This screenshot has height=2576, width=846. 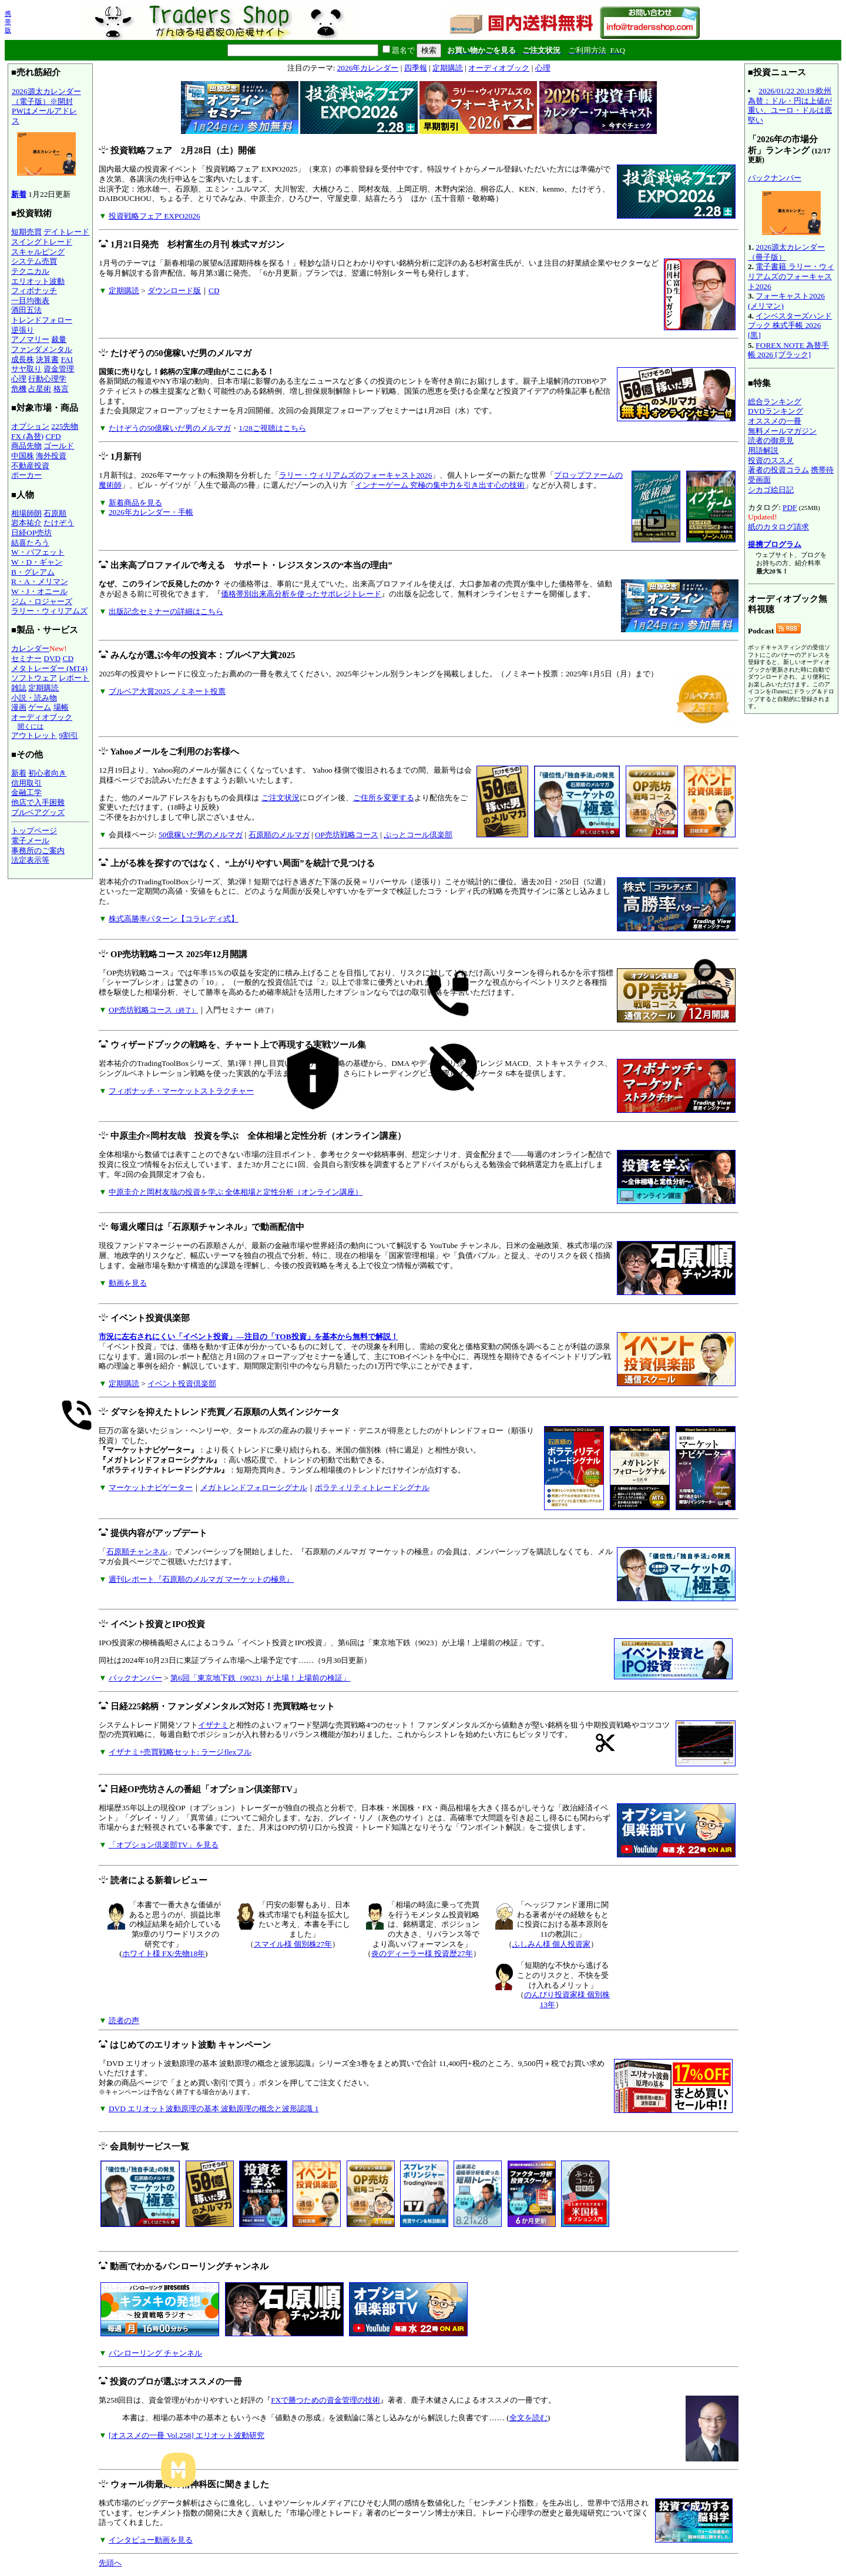 I want to click on view privacy policy or settings, so click(x=313, y=1078).